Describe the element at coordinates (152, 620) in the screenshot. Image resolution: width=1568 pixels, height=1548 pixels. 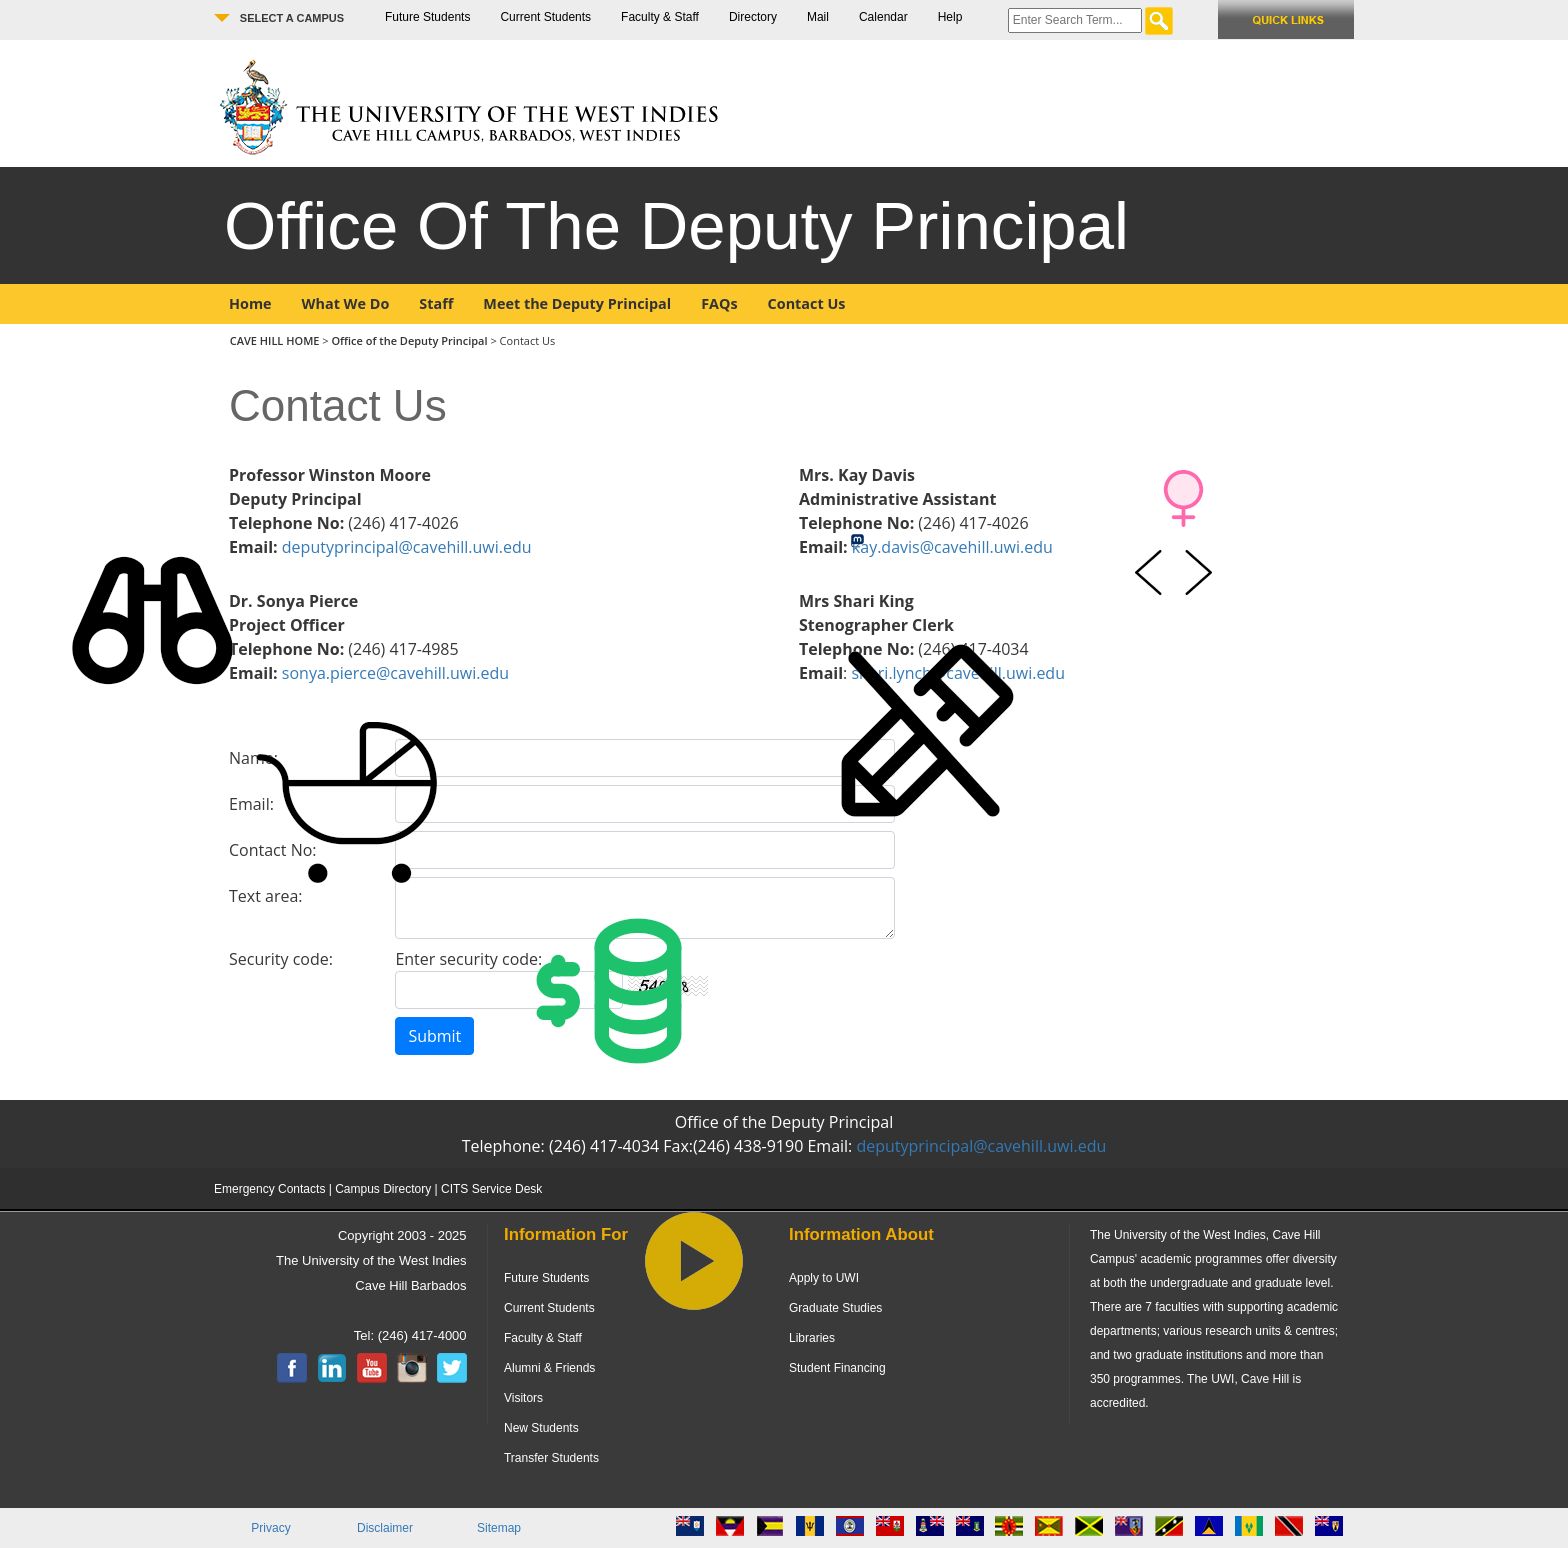
I see `search or explore content` at that location.